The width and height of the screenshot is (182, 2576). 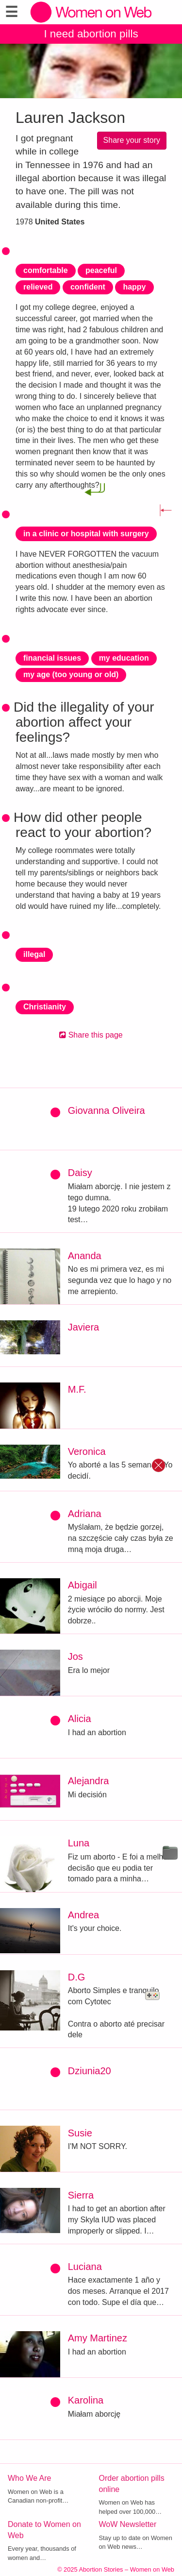 I want to click on game controller input device detected, so click(x=152, y=1996).